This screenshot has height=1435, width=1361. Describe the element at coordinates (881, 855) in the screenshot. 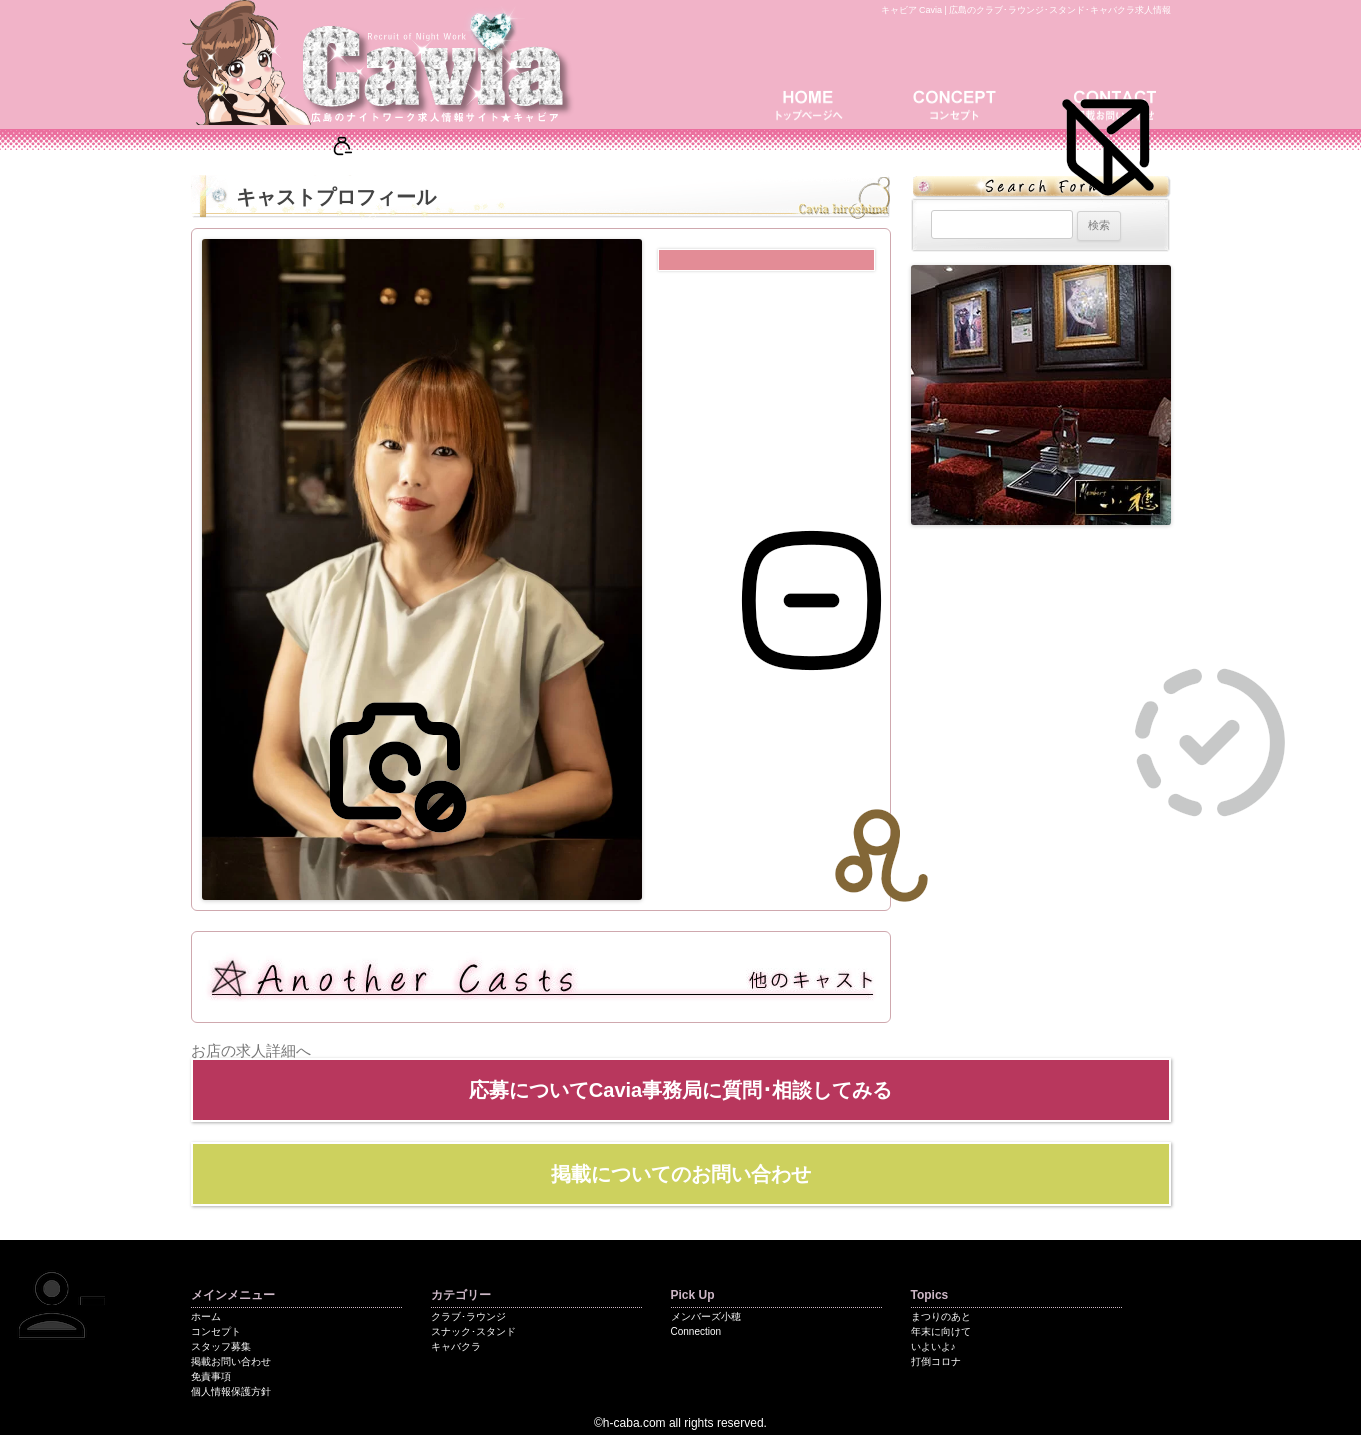

I see `indicates leo zodiac sign` at that location.